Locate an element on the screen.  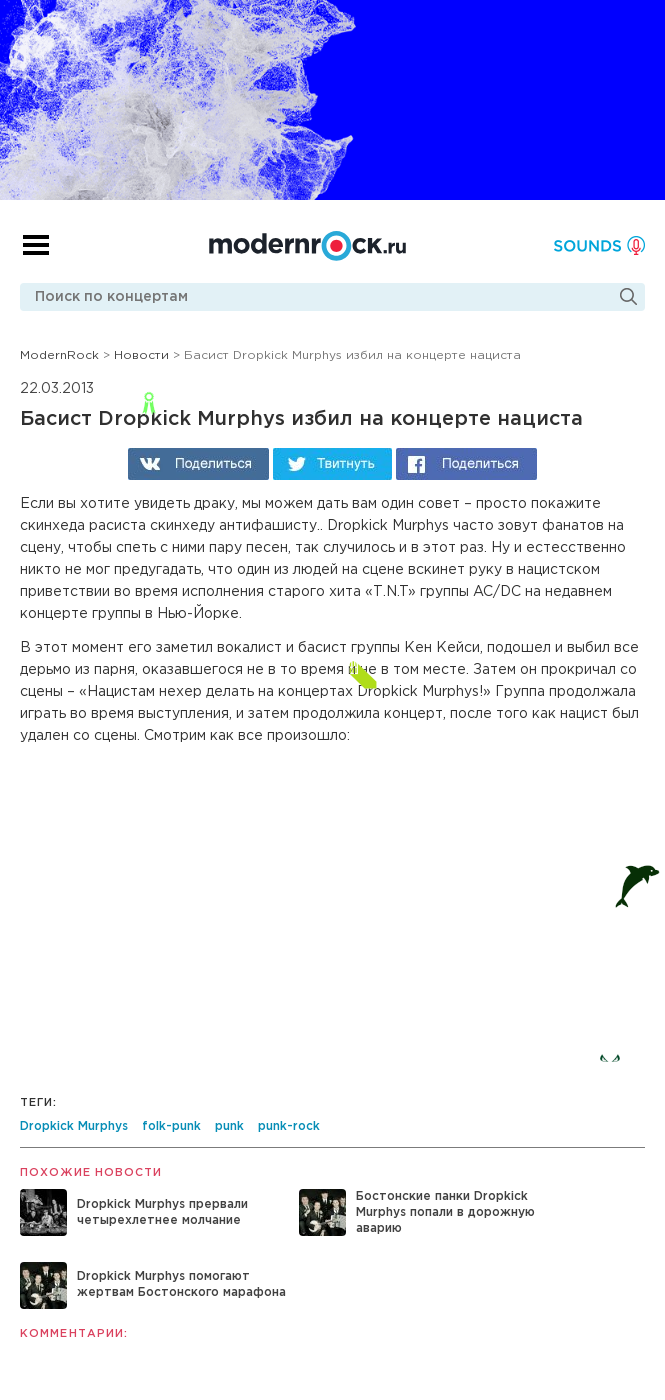
access marine life or ocean-themed content is located at coordinates (637, 886).